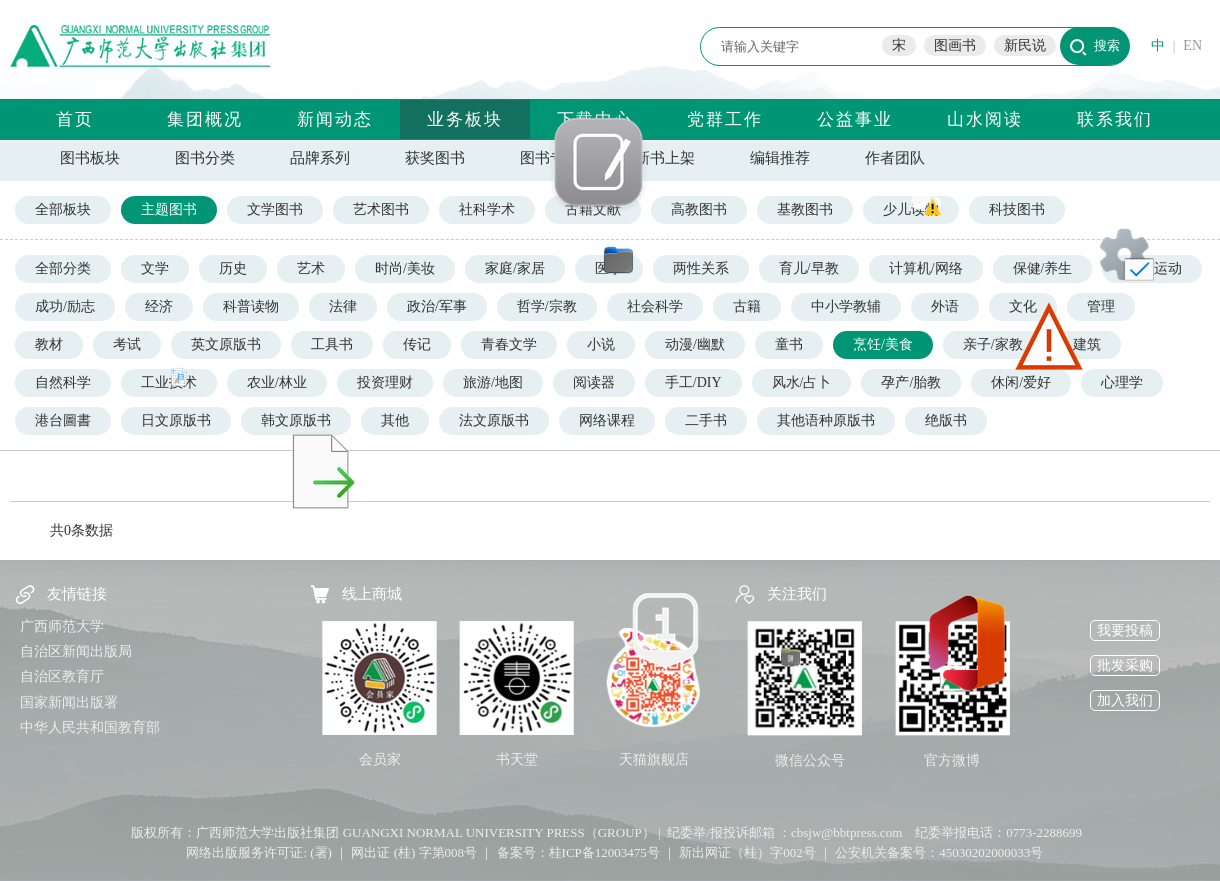  Describe the element at coordinates (790, 656) in the screenshot. I see `open templates folder` at that location.